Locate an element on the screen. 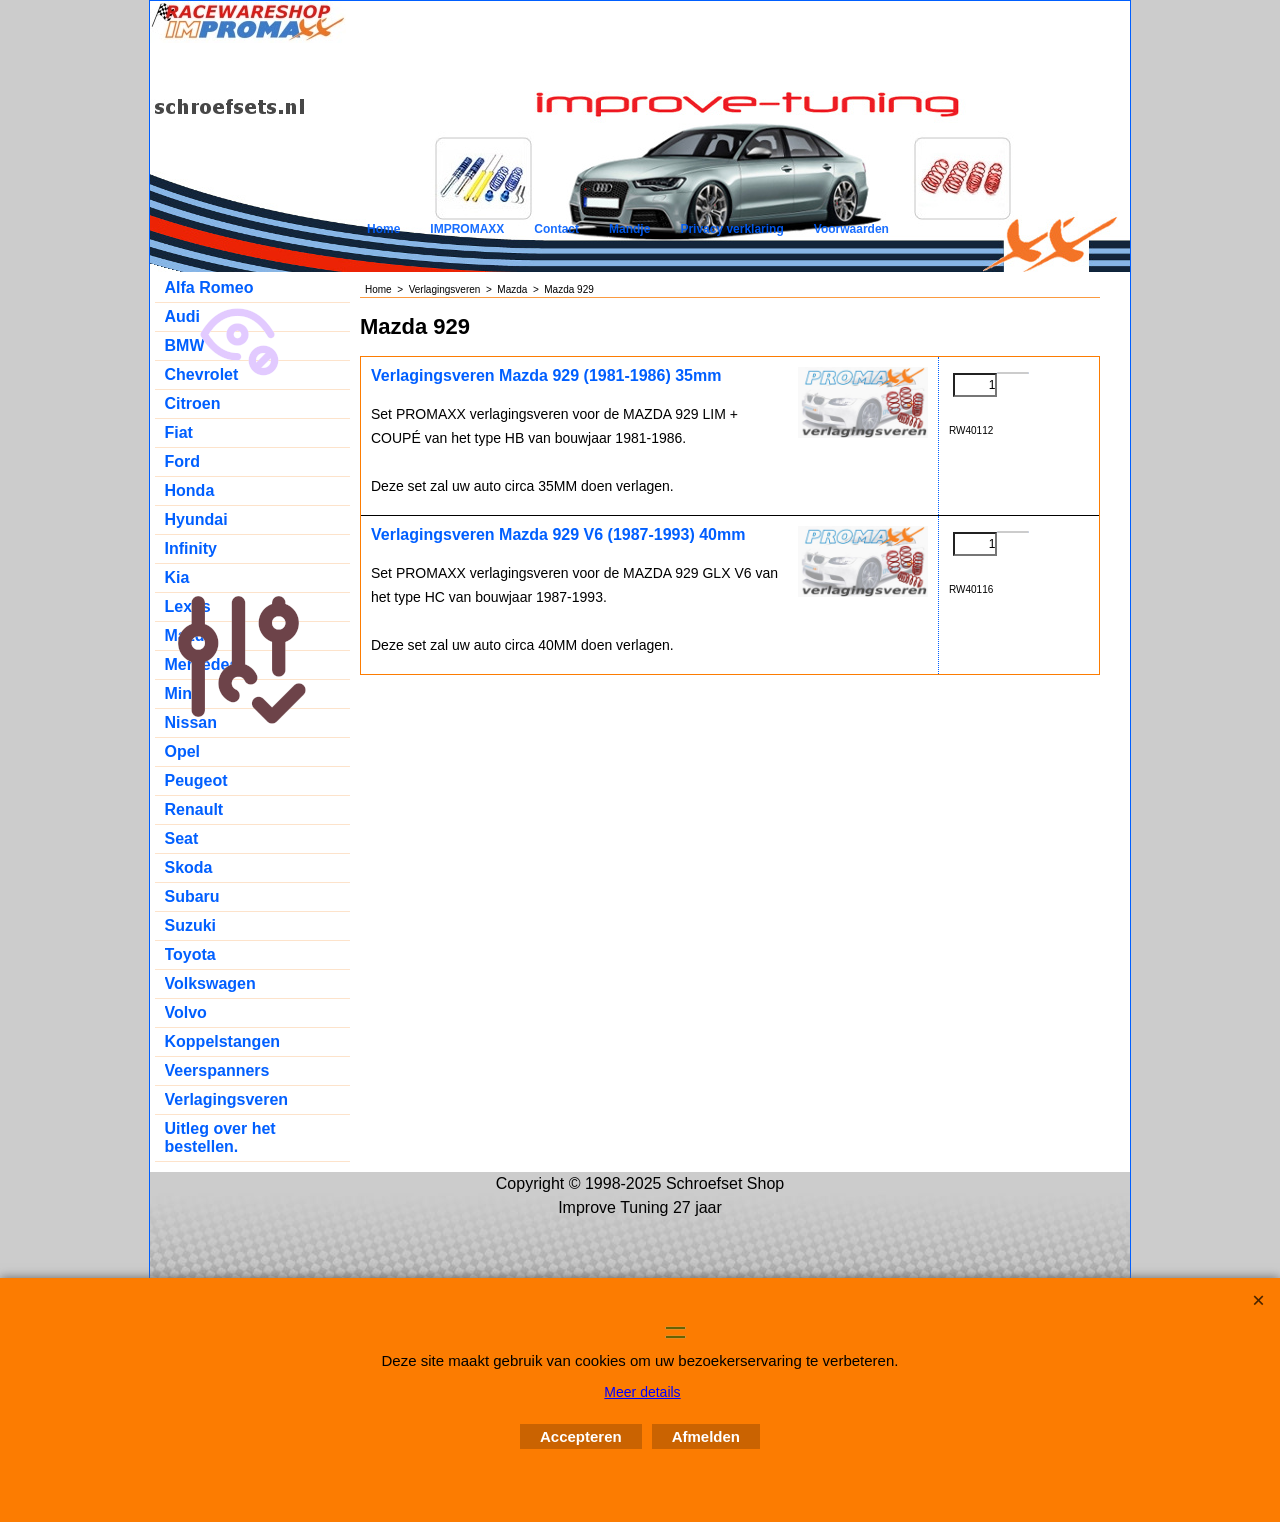 This screenshot has height=1522, width=1280. disable visibility or hide content is located at coordinates (237, 334).